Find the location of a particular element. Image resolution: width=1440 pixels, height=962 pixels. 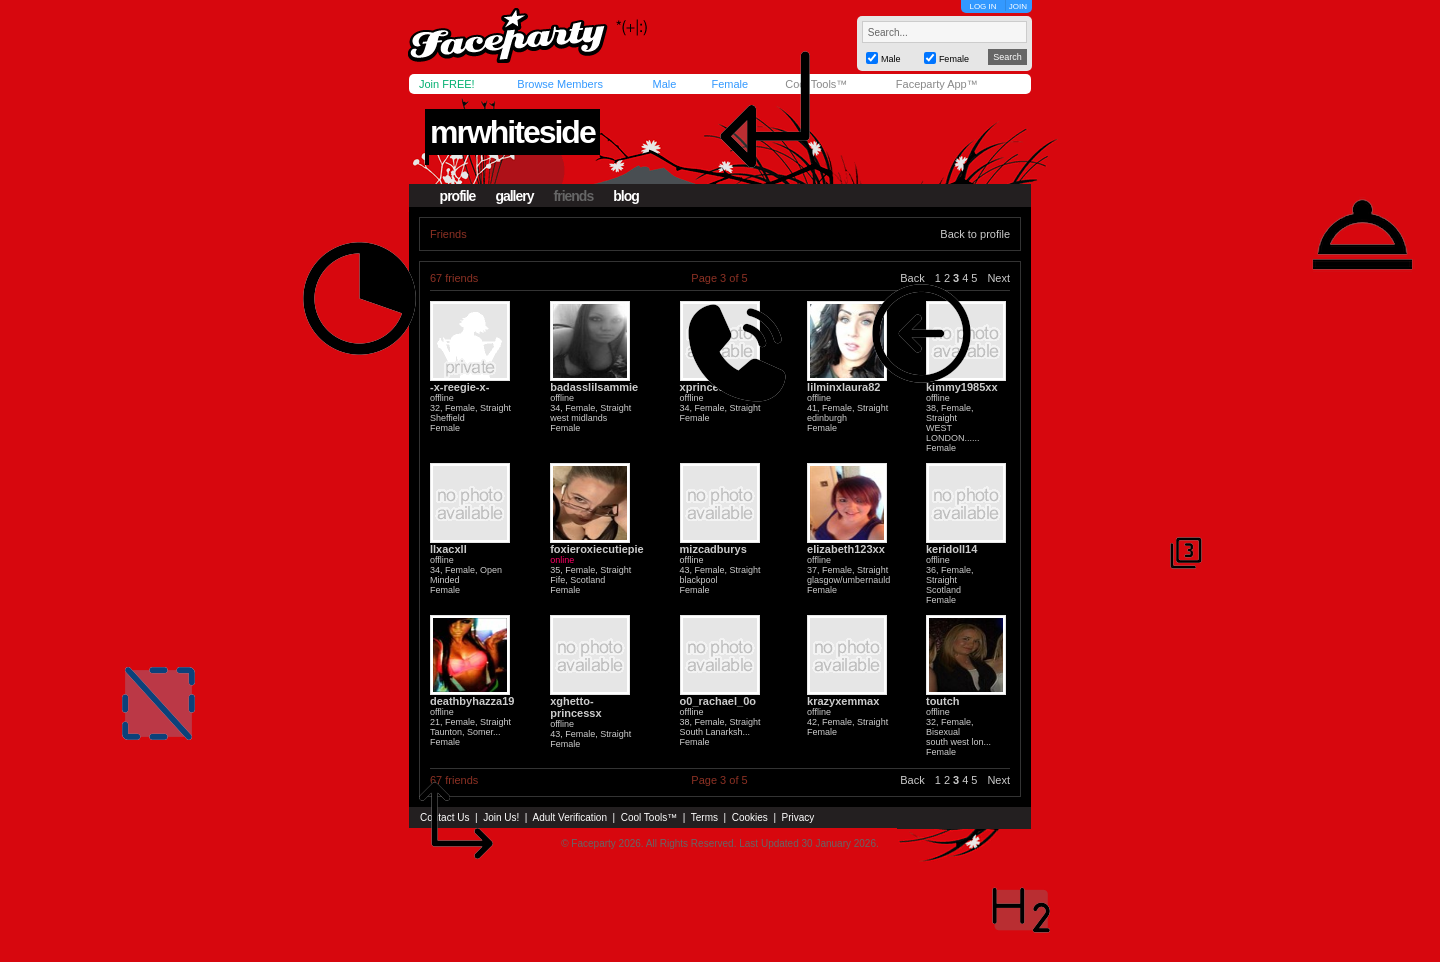

make a phone call is located at coordinates (739, 351).